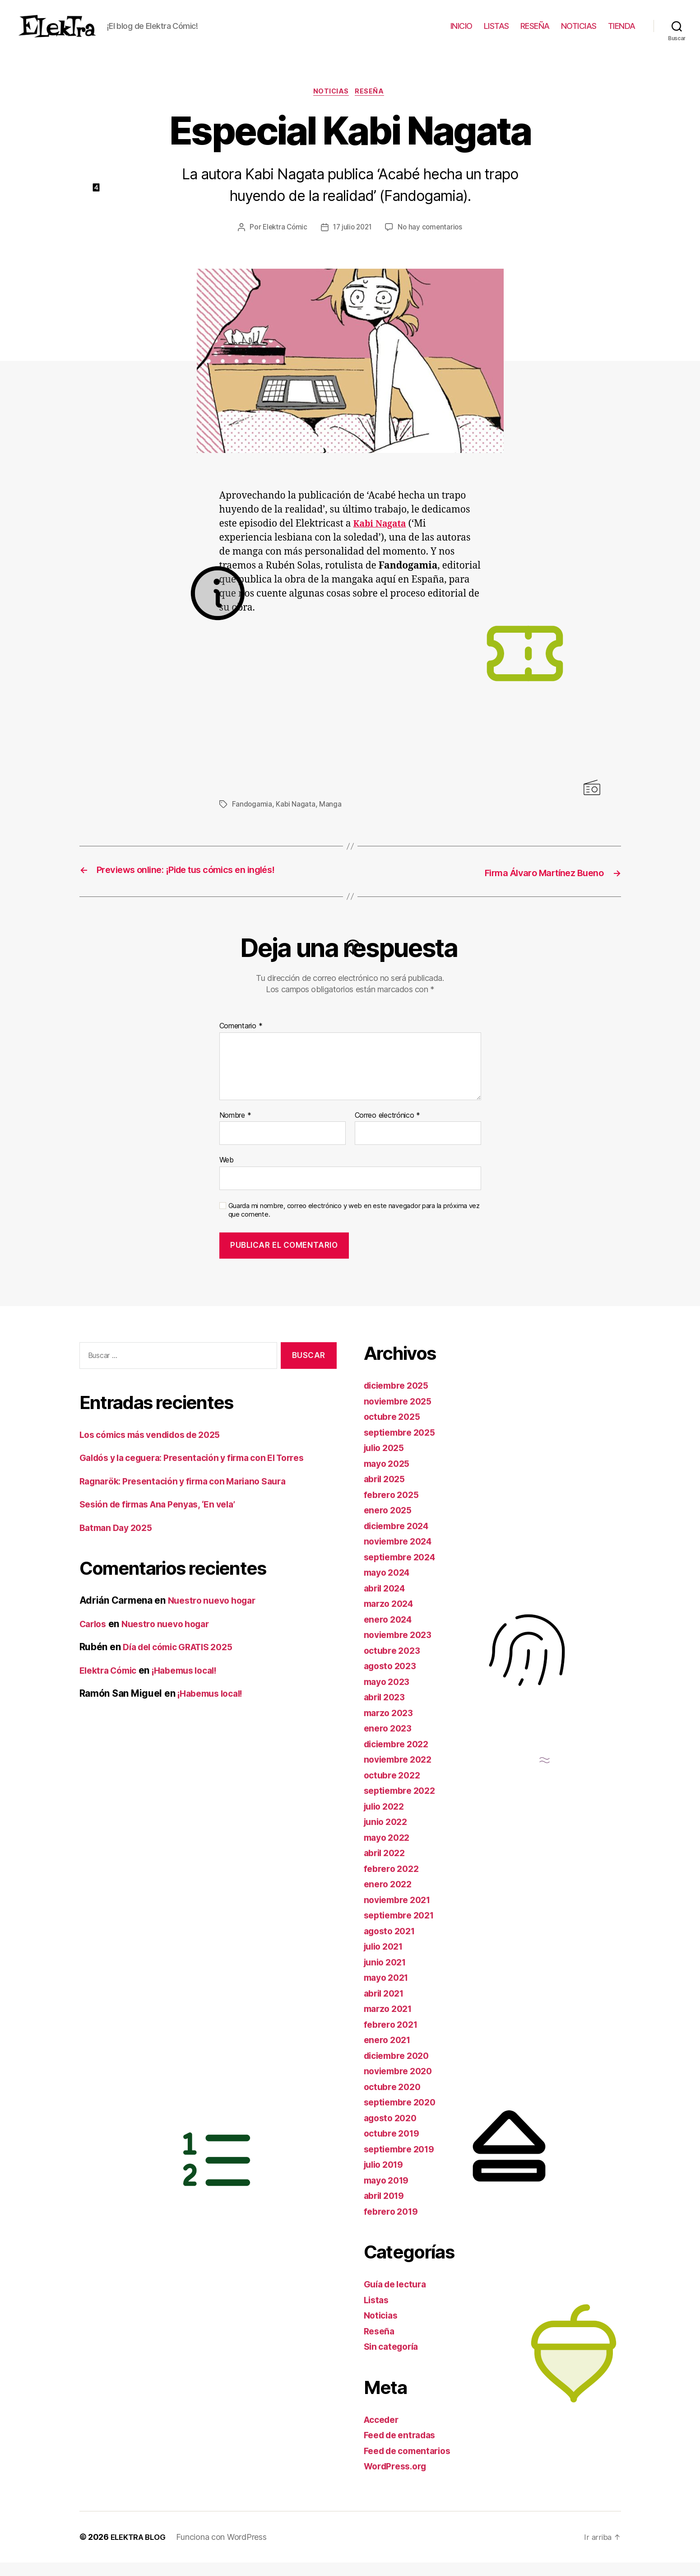  I want to click on nature or outdoors category indicator, so click(574, 2353).